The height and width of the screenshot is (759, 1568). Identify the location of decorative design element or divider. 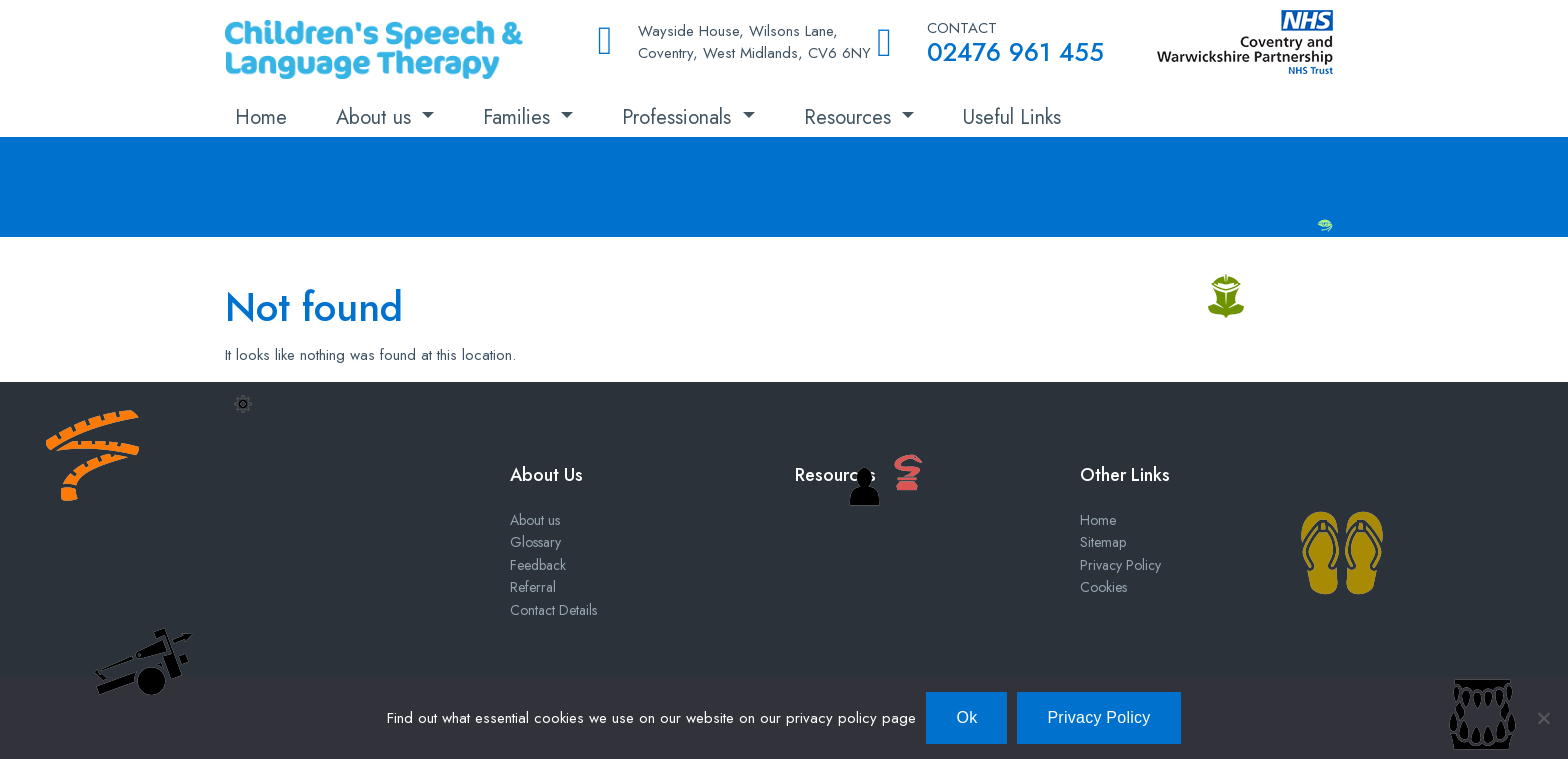
(243, 404).